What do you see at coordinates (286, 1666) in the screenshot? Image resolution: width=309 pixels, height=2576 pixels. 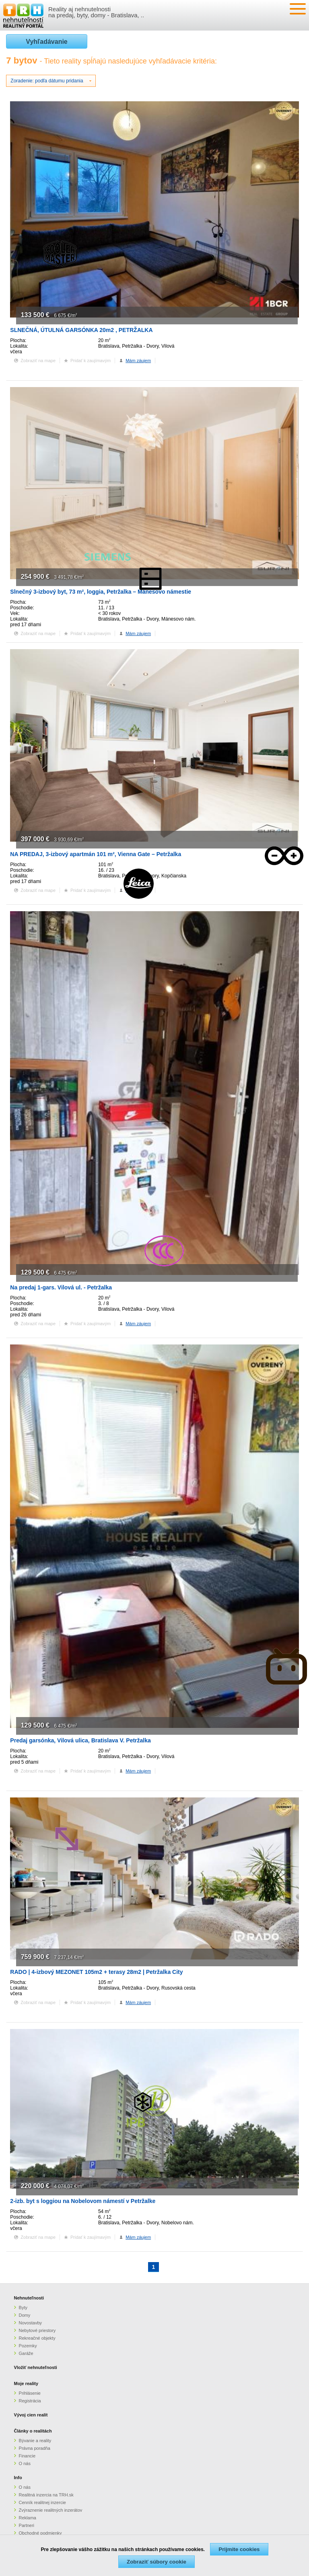 I see `open Bilibili app` at bounding box center [286, 1666].